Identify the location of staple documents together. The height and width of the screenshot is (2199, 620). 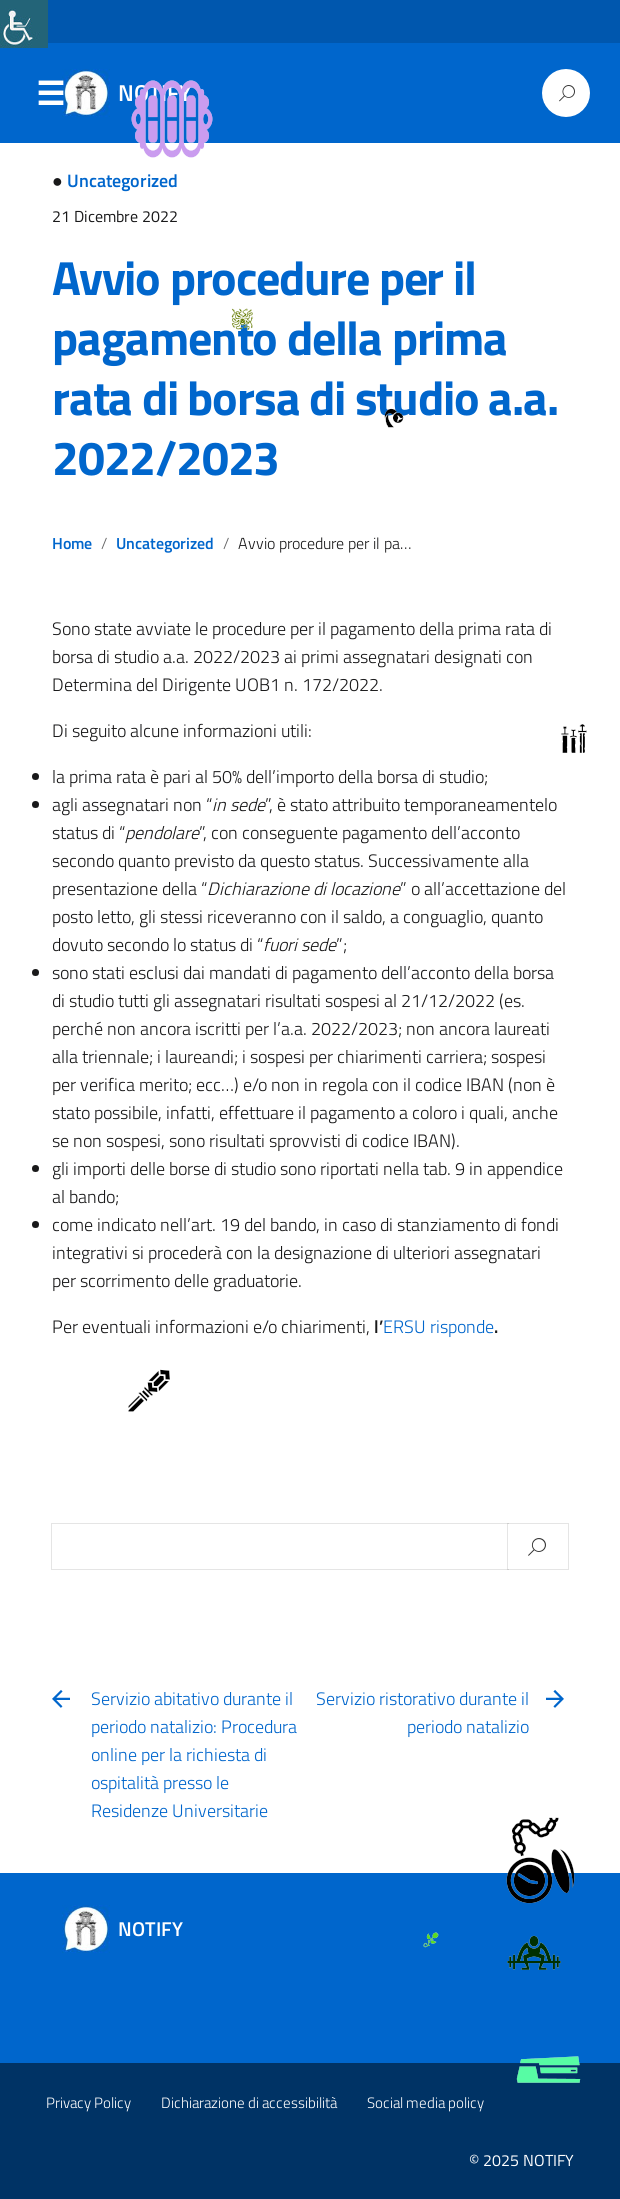
(548, 2064).